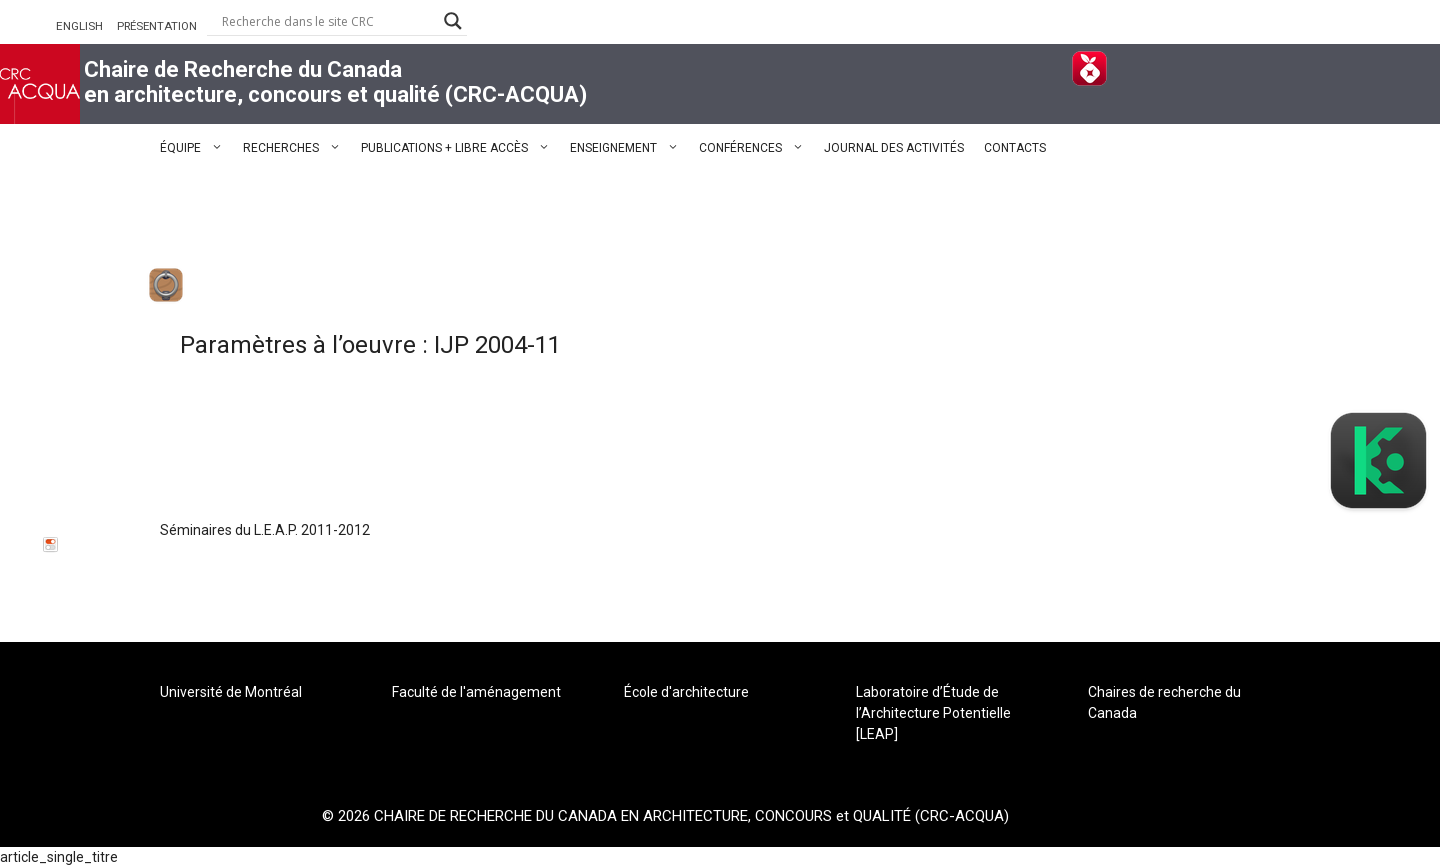  Describe the element at coordinates (166, 285) in the screenshot. I see `open DoorKnocker app` at that location.